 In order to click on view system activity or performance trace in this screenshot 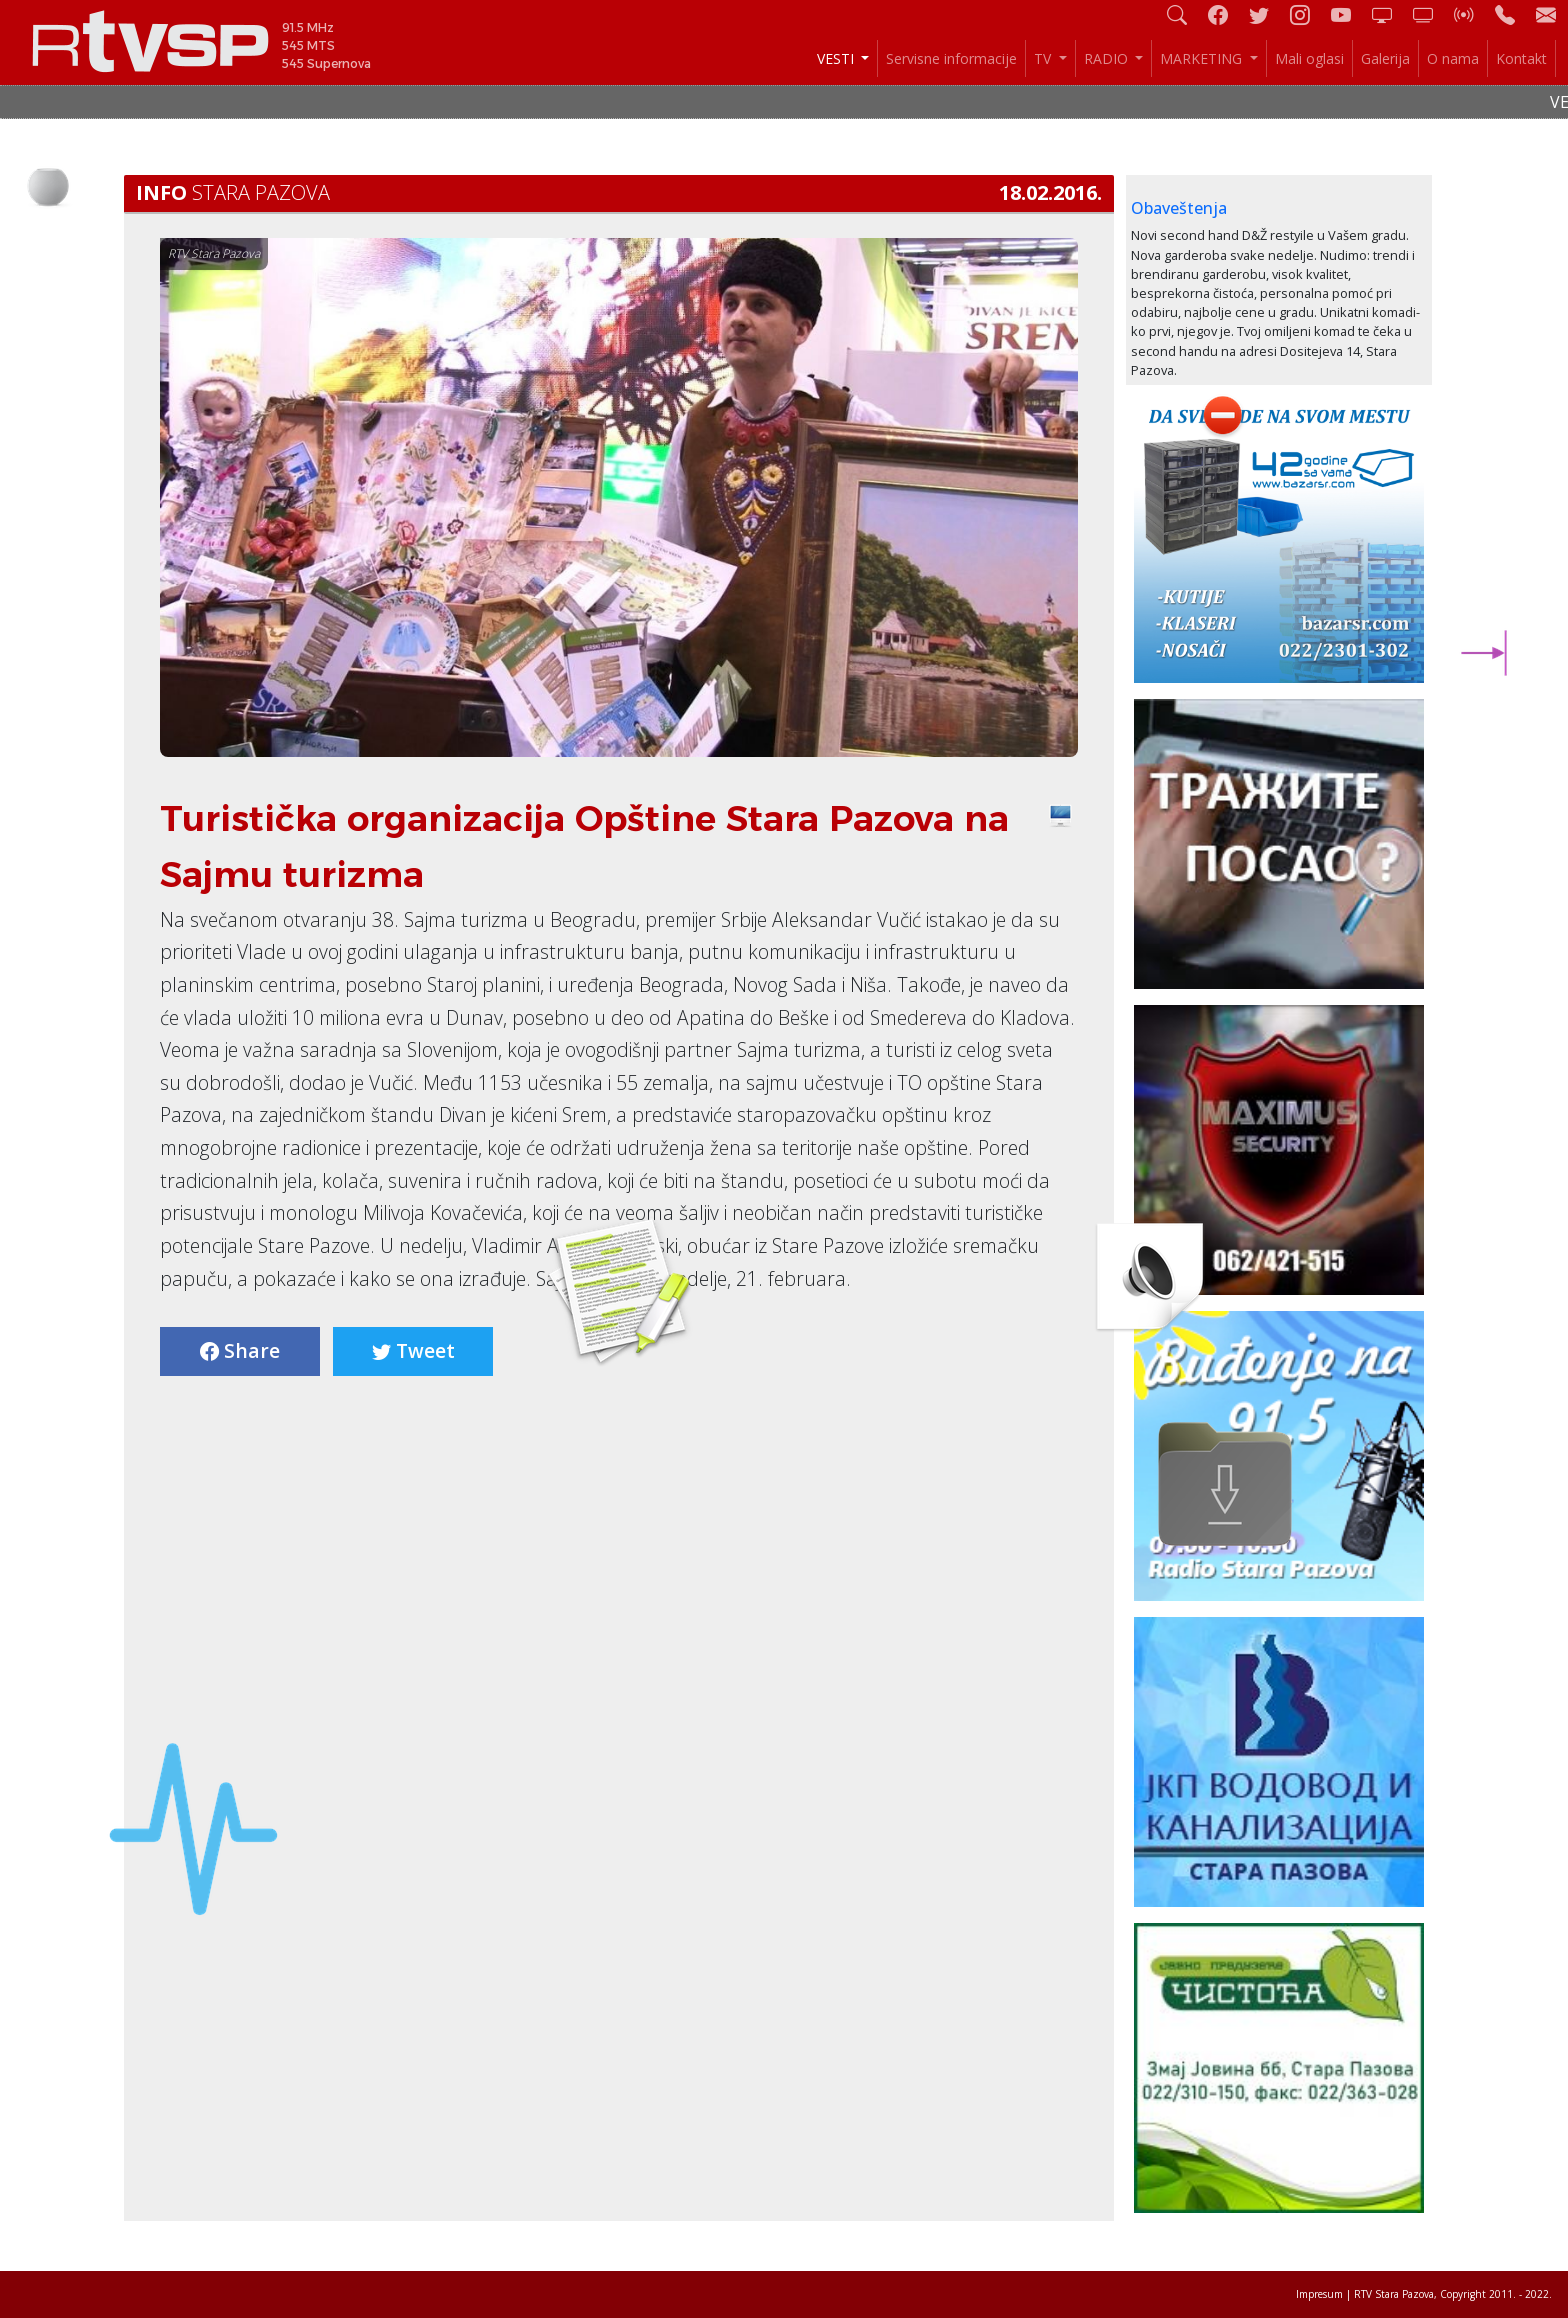, I will do `click(194, 1825)`.